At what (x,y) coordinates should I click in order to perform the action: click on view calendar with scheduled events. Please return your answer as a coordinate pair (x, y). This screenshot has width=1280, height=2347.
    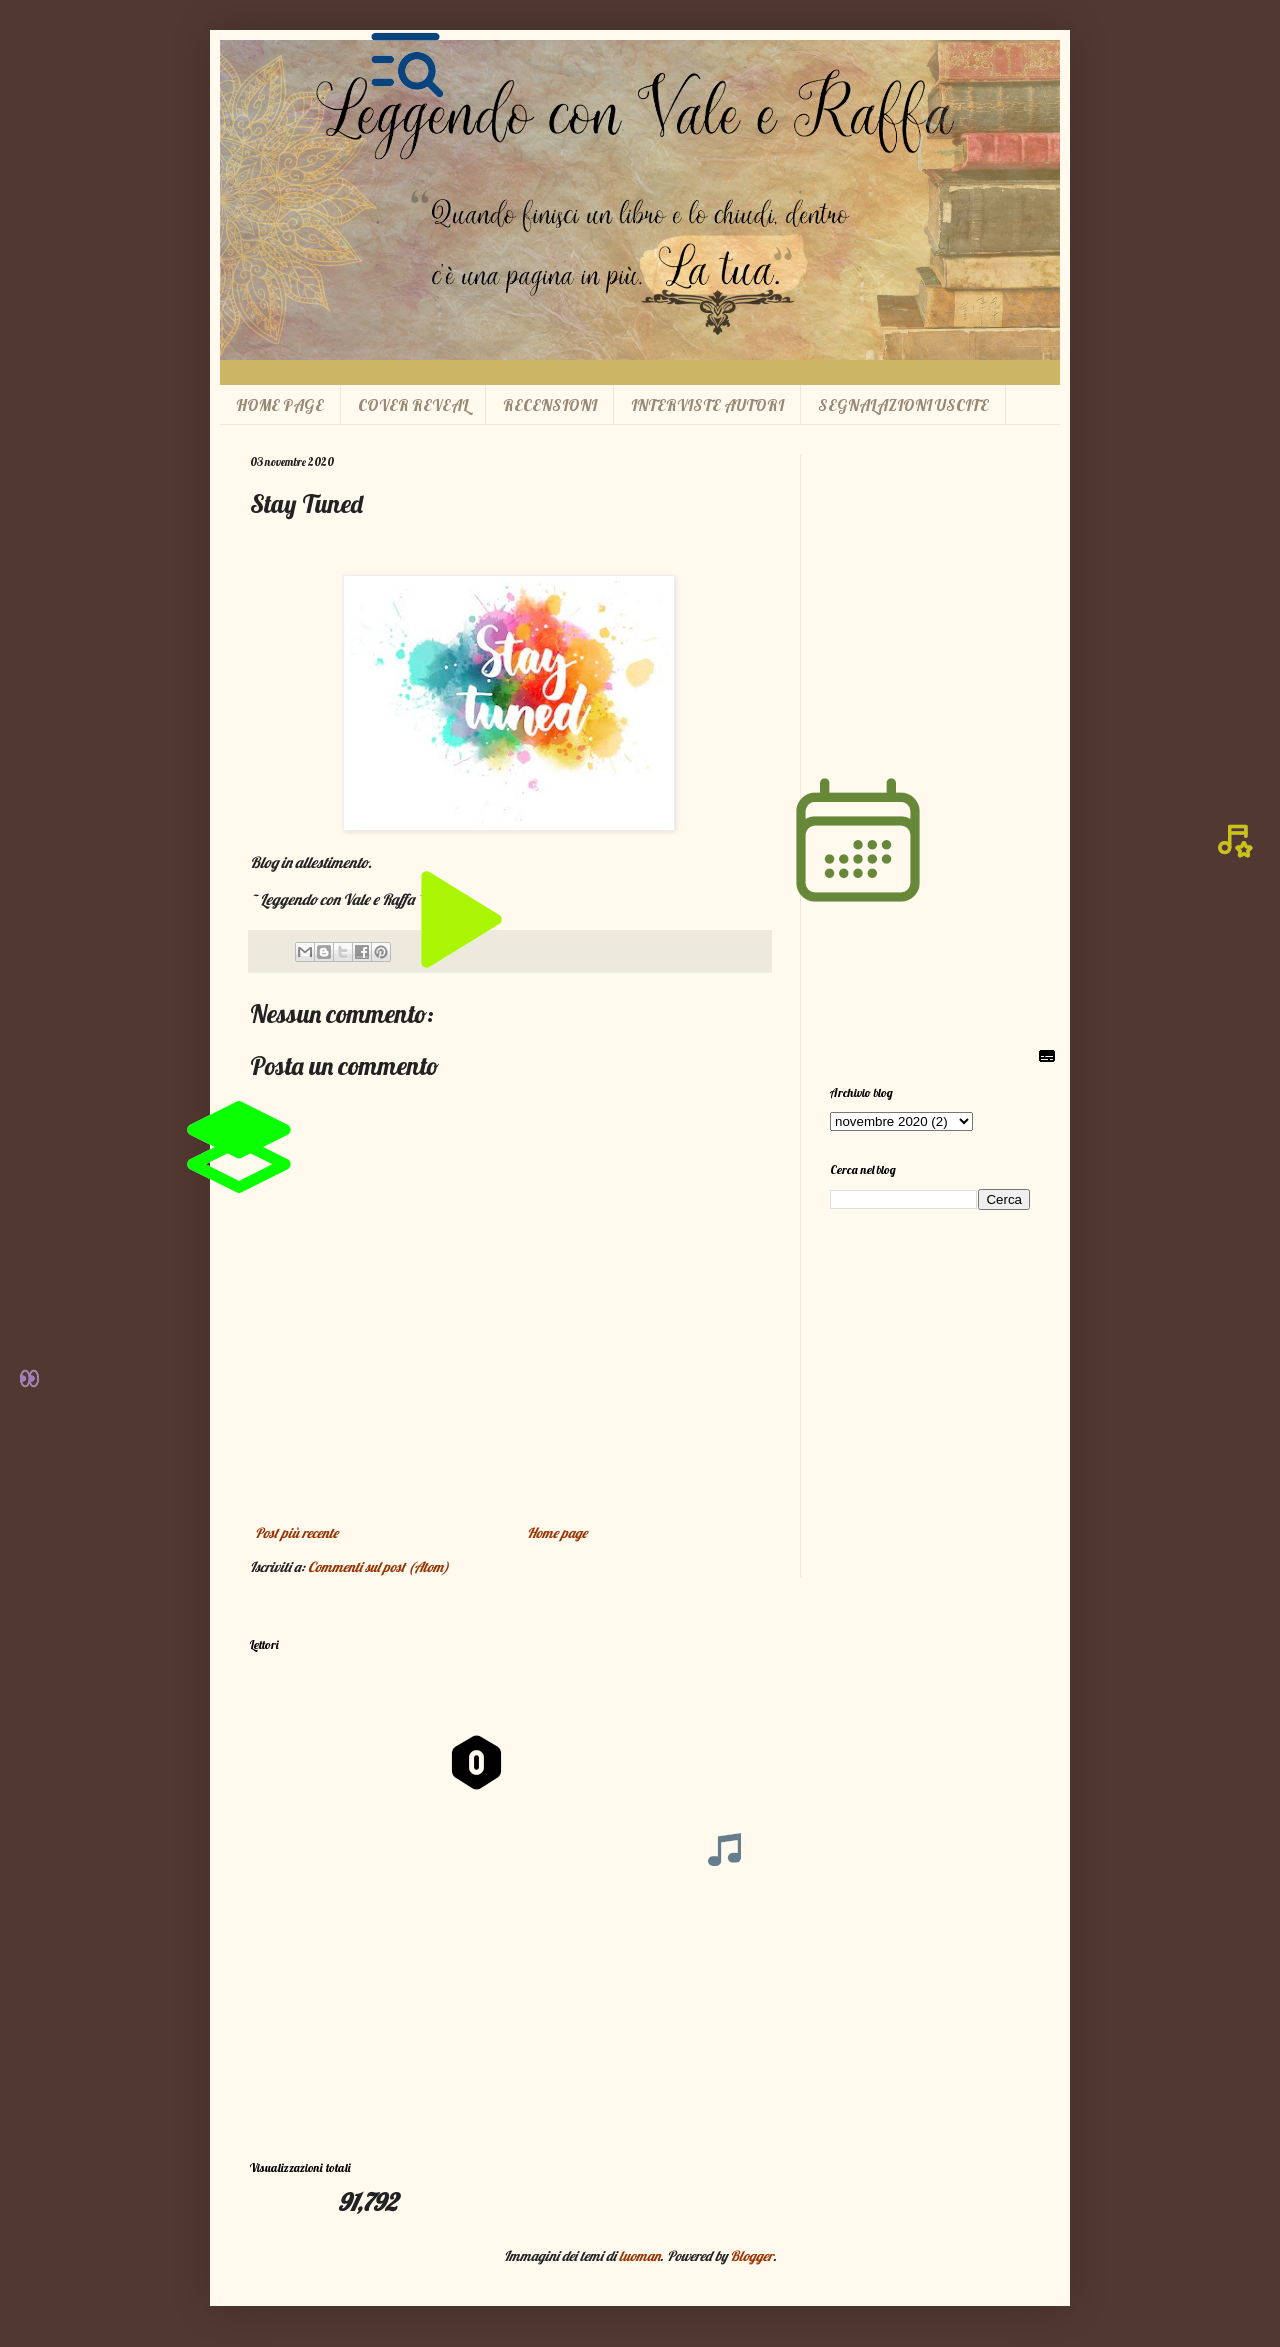
    Looking at the image, I should click on (858, 840).